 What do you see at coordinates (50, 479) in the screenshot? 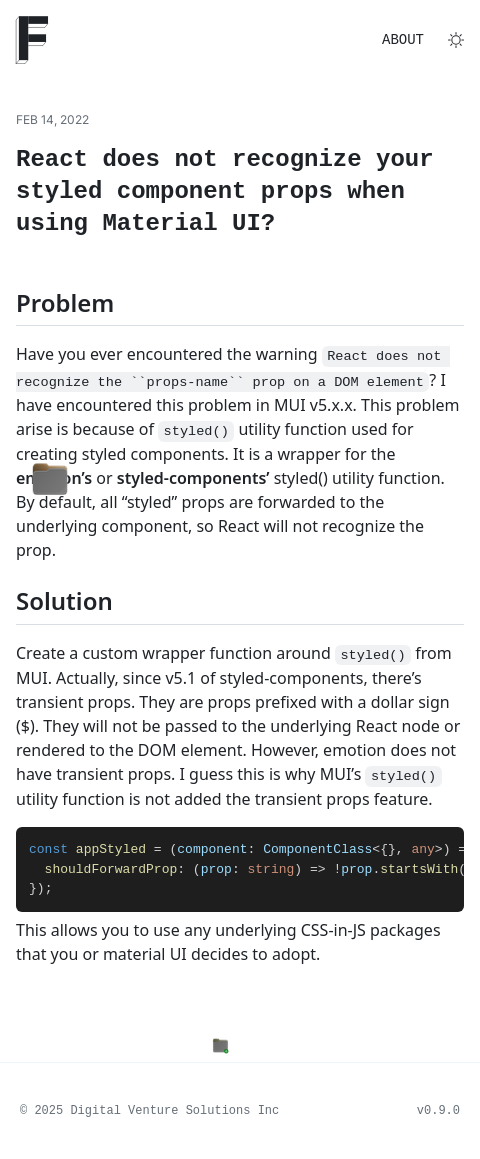
I see `open folder to view files` at bounding box center [50, 479].